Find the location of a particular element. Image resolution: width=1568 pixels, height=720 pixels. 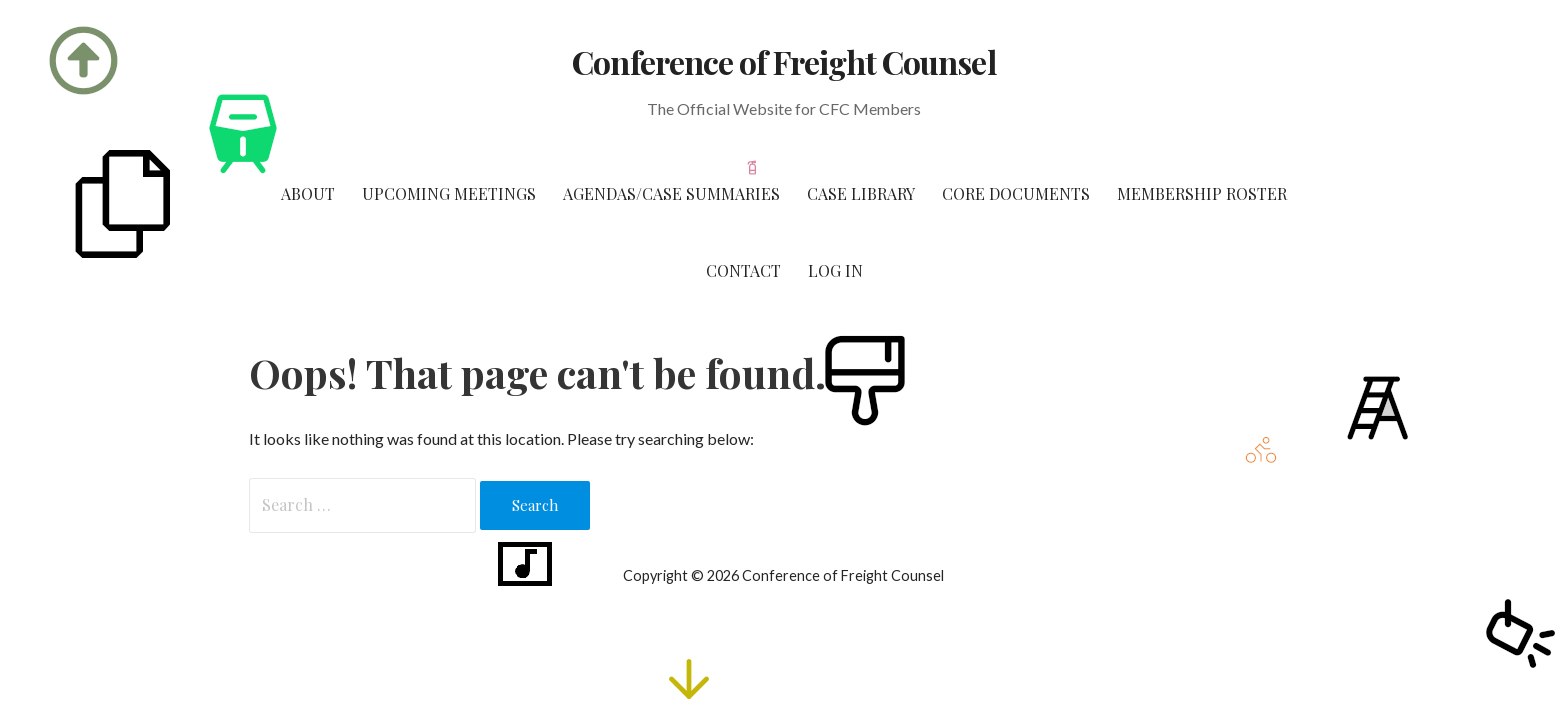

access cycling or bike-related features is located at coordinates (1261, 451).